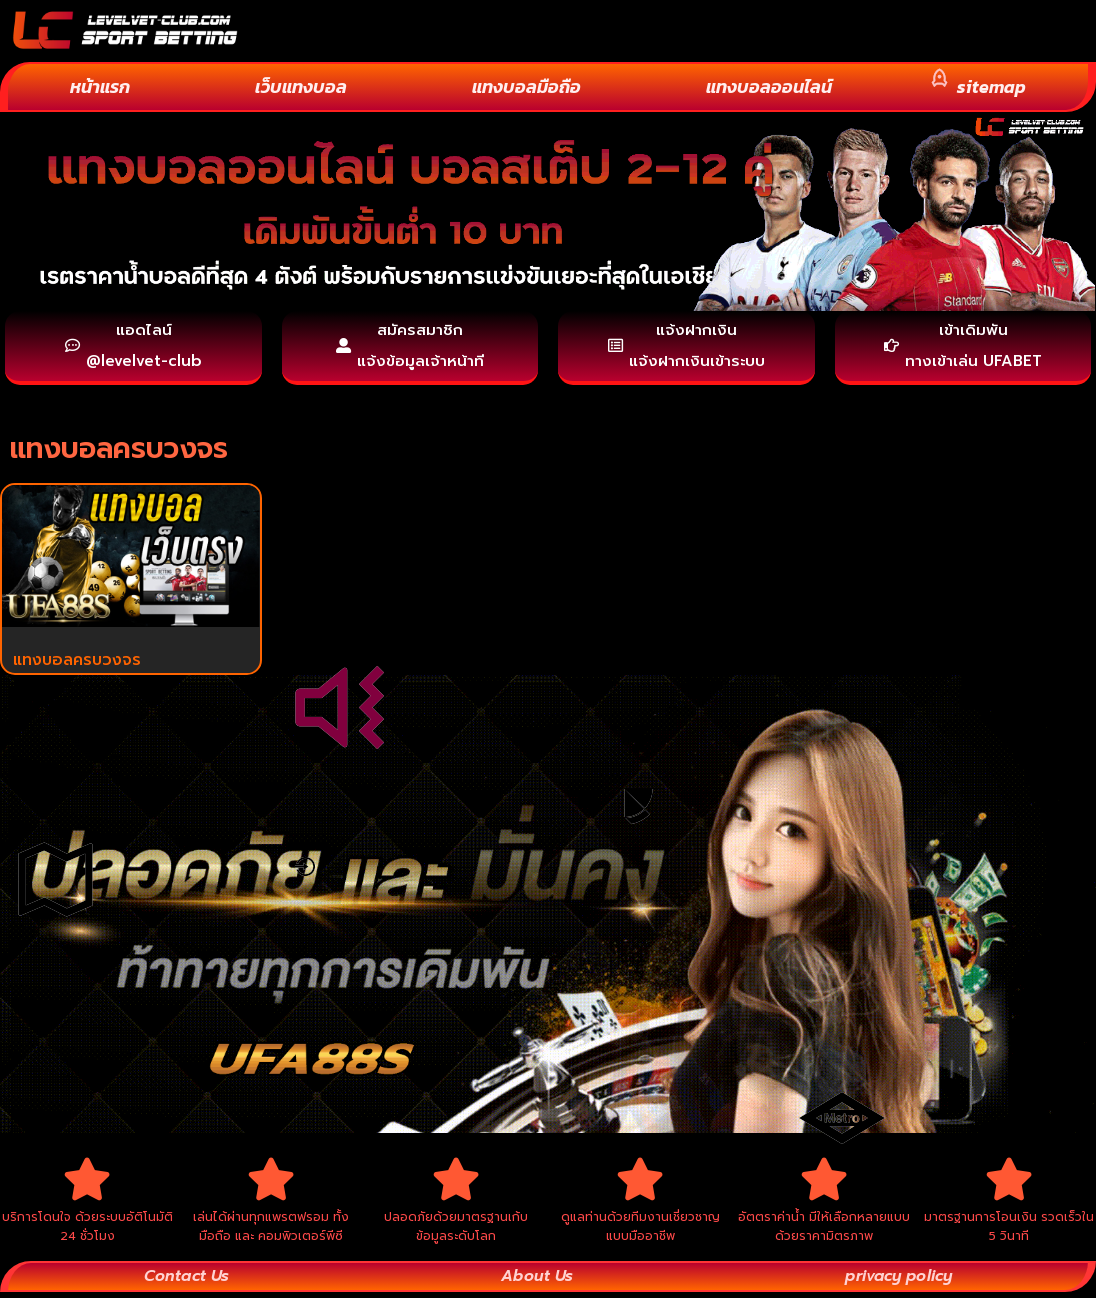 Image resolution: width=1096 pixels, height=1298 pixels. I want to click on view map, so click(55, 879).